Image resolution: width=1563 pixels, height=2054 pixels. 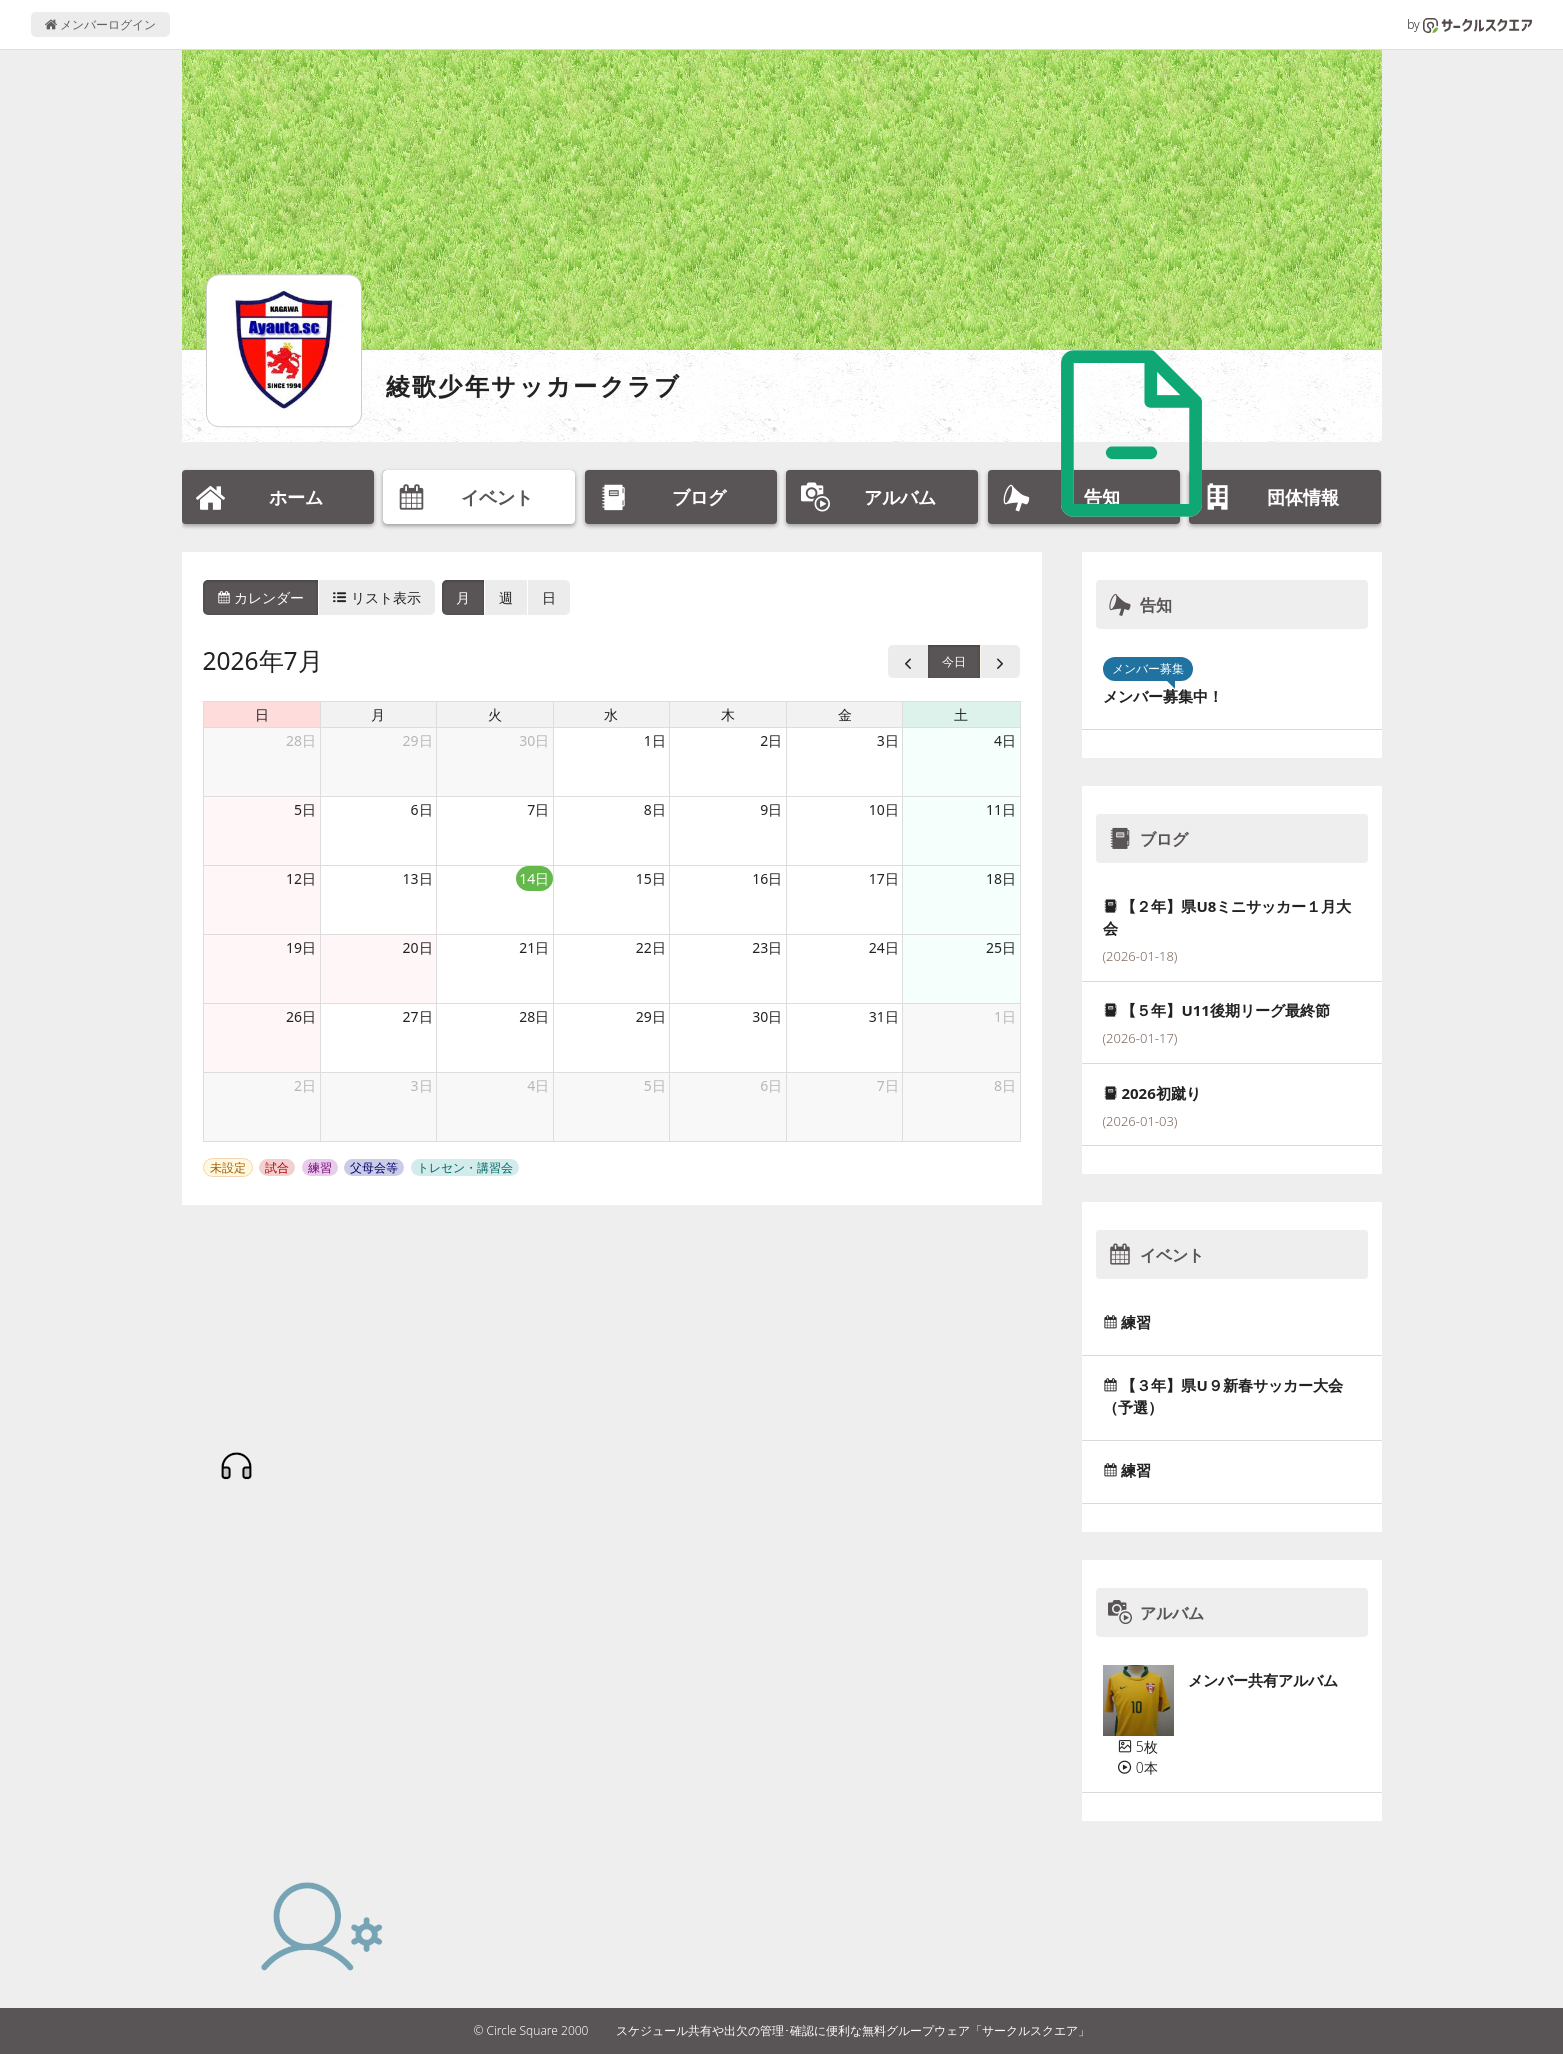 I want to click on access user settings, so click(x=317, y=1930).